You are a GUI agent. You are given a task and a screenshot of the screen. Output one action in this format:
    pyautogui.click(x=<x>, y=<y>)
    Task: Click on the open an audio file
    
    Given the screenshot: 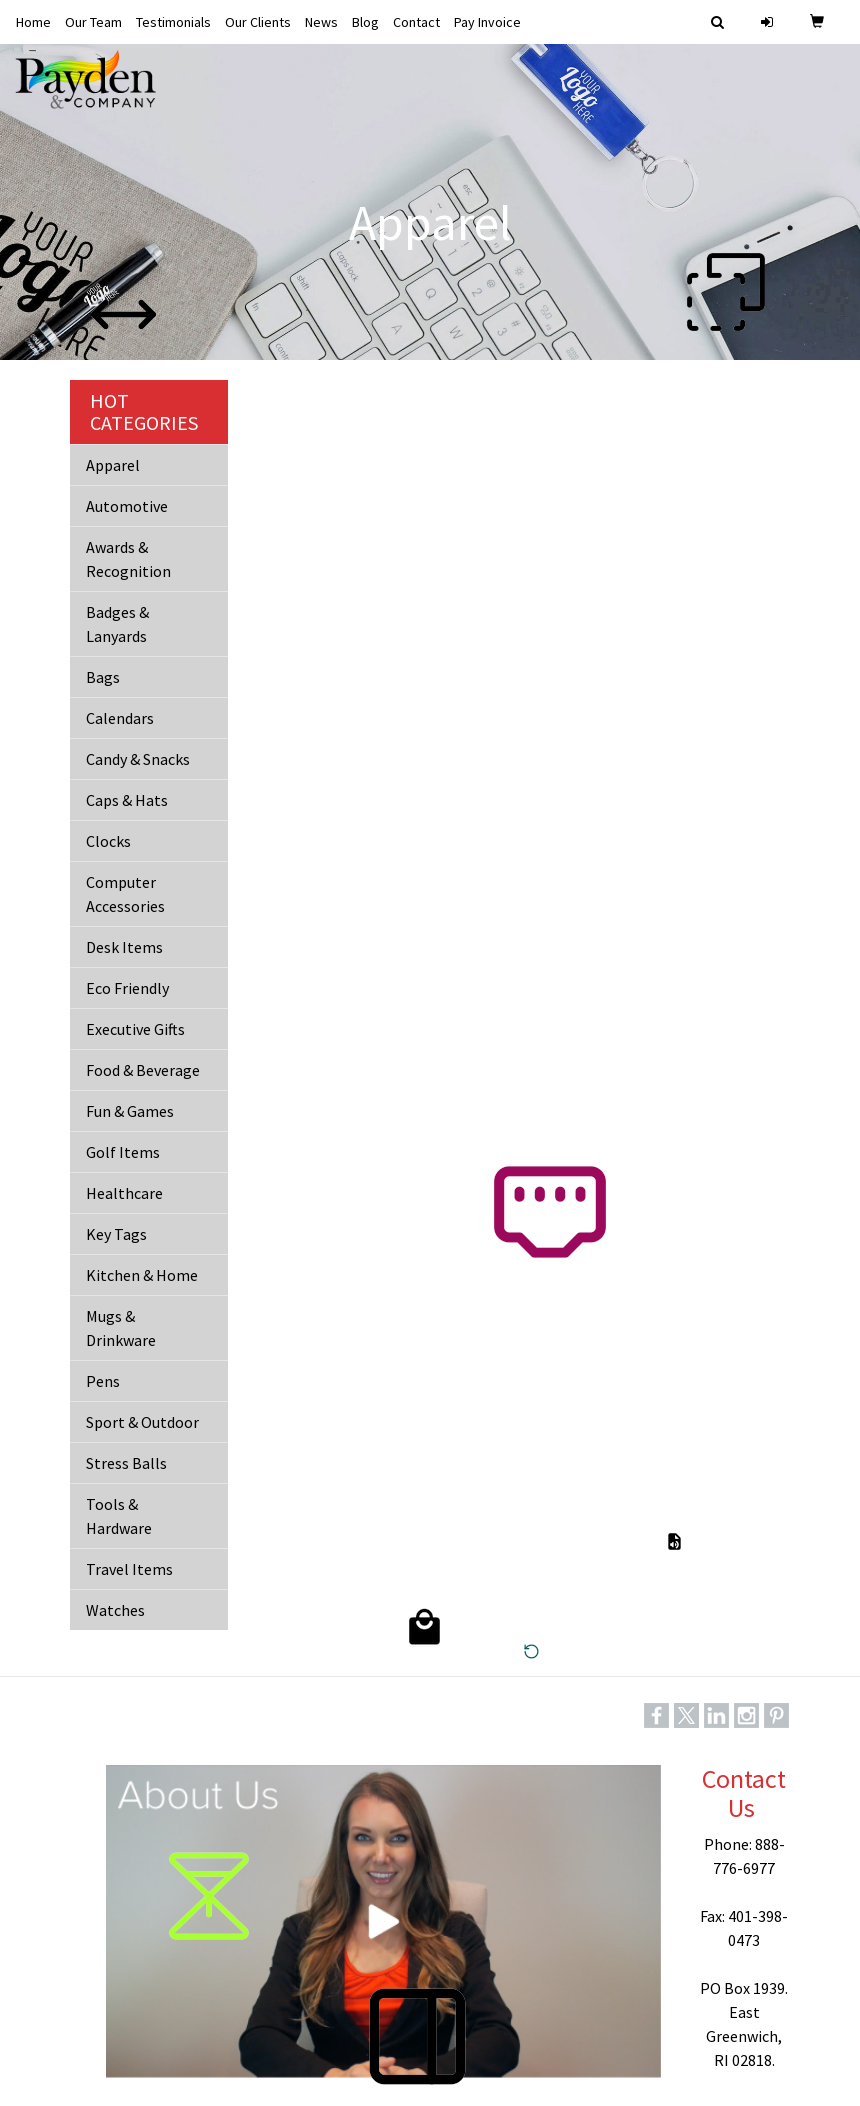 What is the action you would take?
    pyautogui.click(x=674, y=1541)
    